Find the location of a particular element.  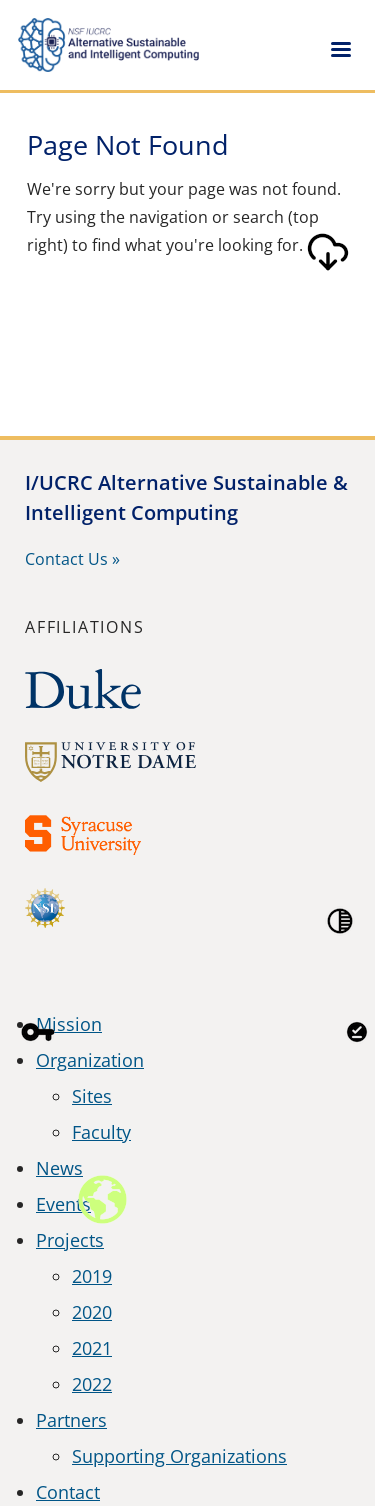

indicates content is available offline is located at coordinates (357, 1032).